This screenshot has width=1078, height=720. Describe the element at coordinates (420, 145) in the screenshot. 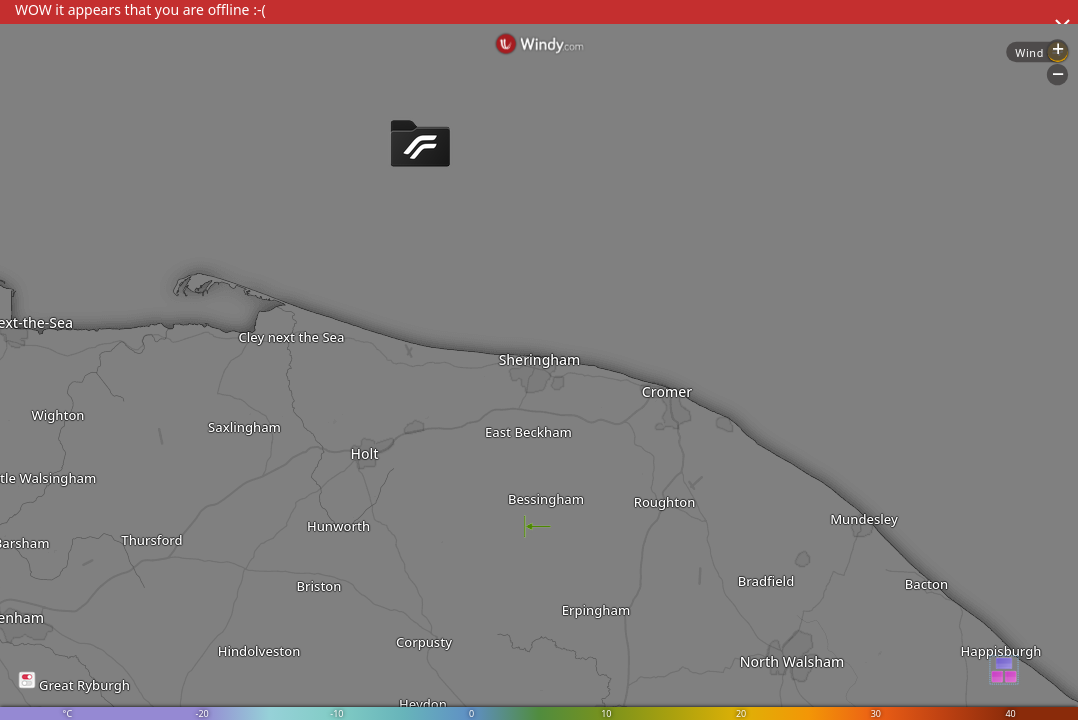

I see `open resurrection remix ROM folder` at that location.